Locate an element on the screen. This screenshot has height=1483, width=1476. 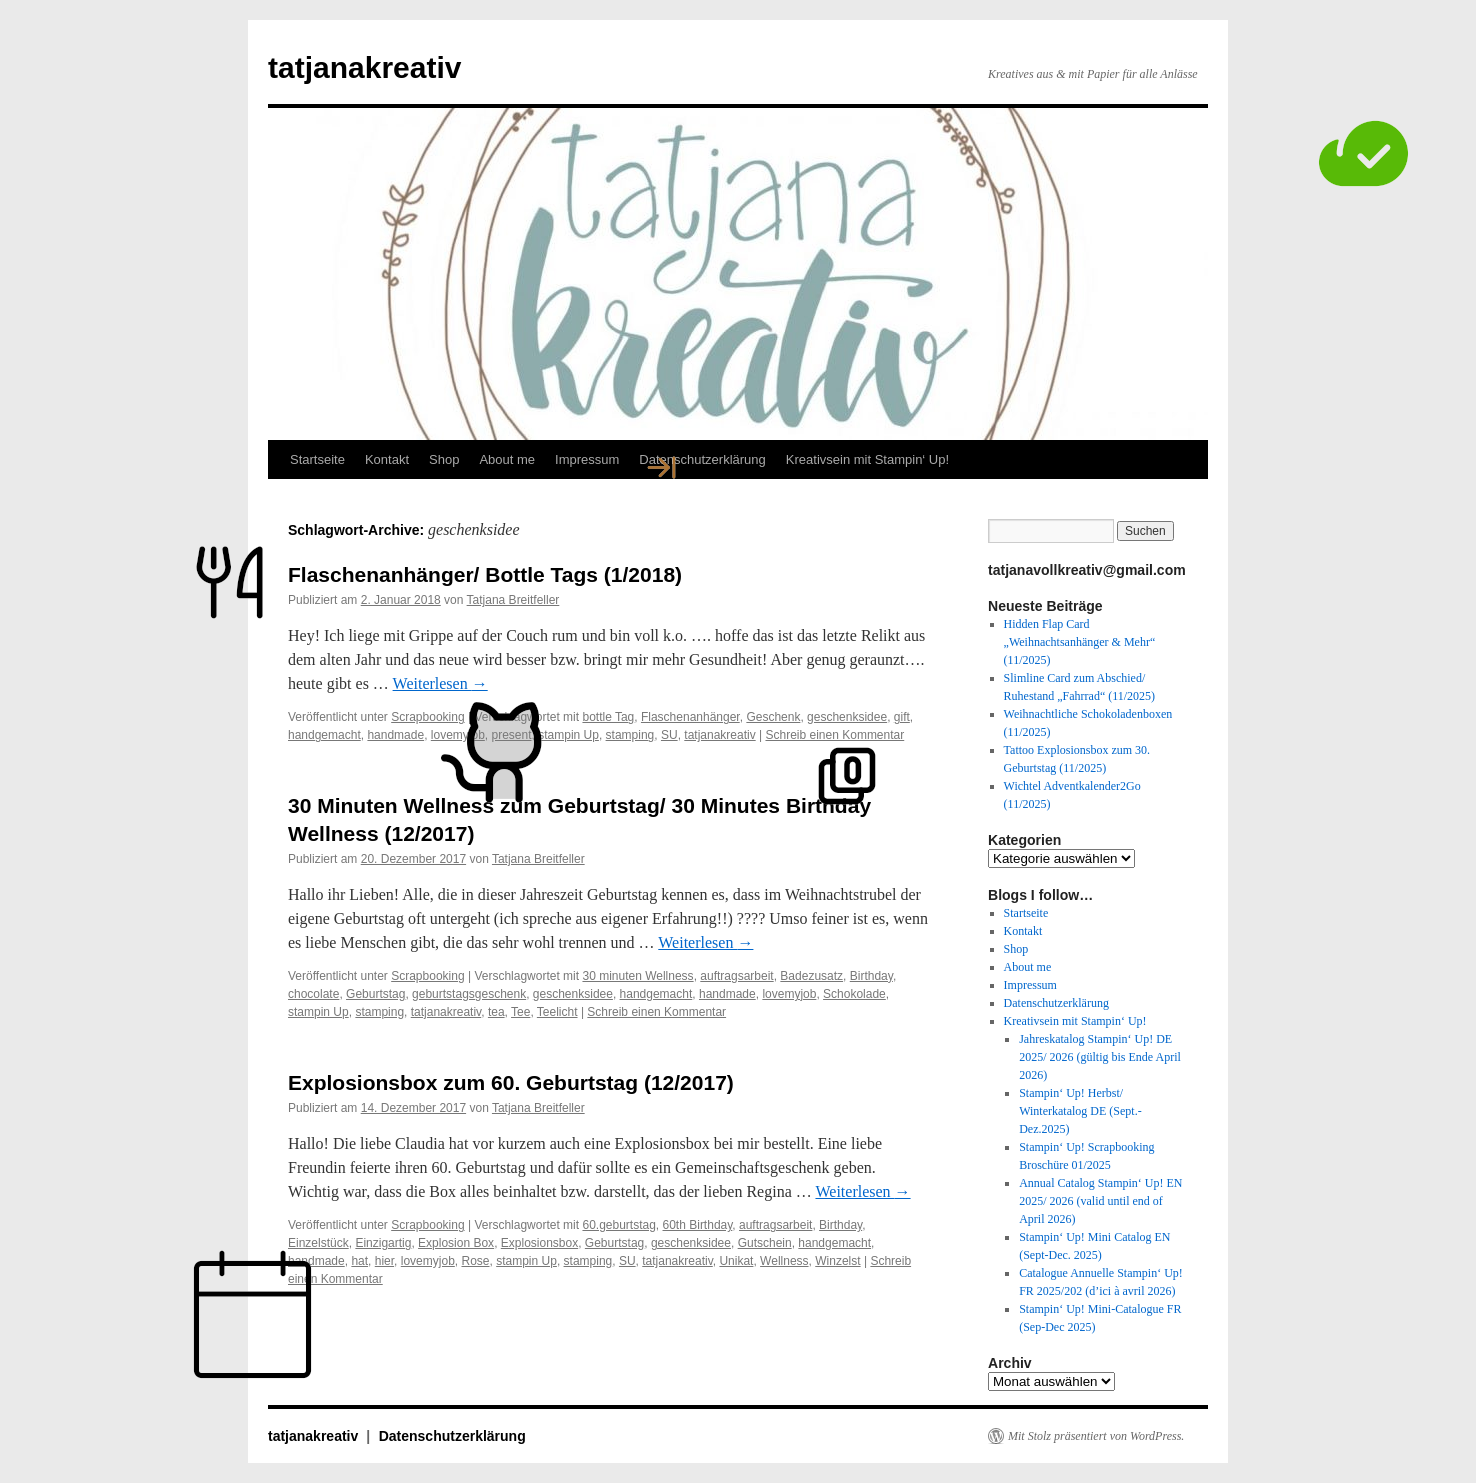
file successfully uploaded to cloud storage is located at coordinates (1363, 153).